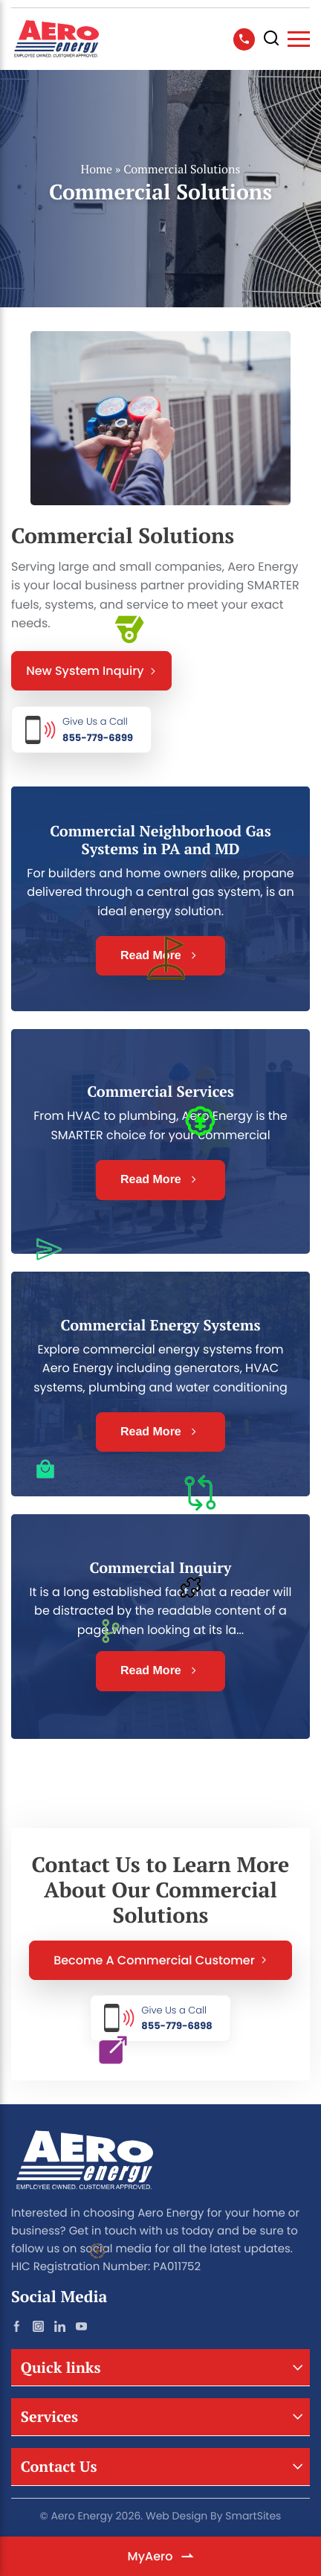  Describe the element at coordinates (166, 958) in the screenshot. I see `view golf course locations or tee times` at that location.